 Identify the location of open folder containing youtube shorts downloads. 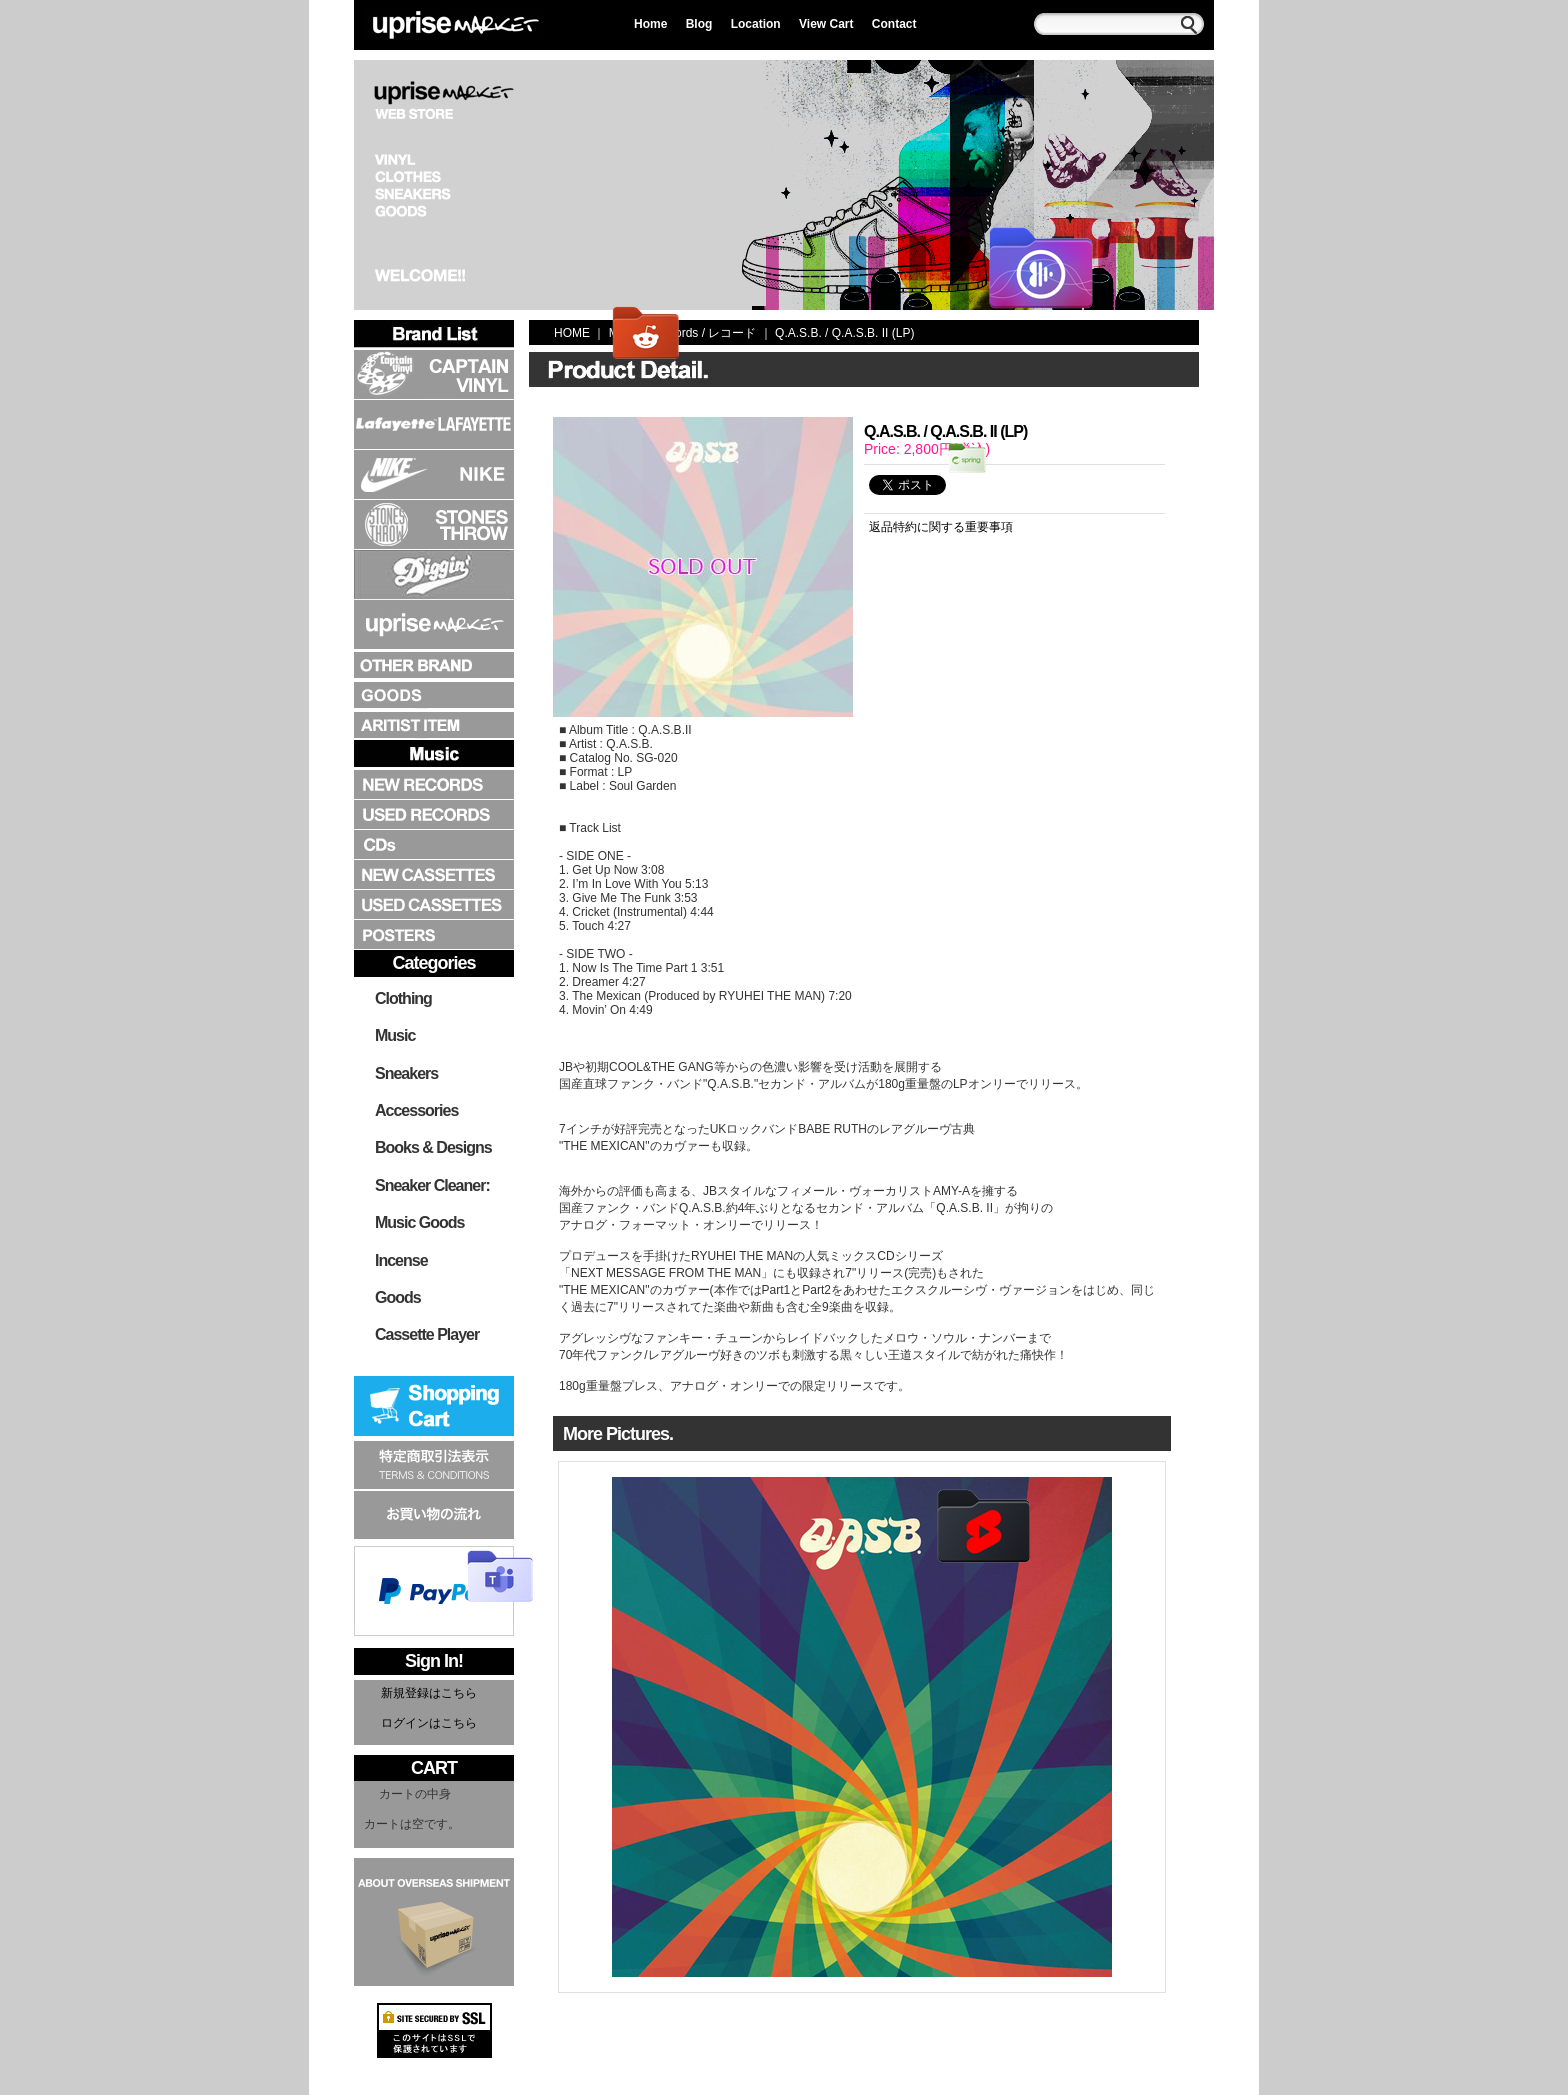
(983, 1528).